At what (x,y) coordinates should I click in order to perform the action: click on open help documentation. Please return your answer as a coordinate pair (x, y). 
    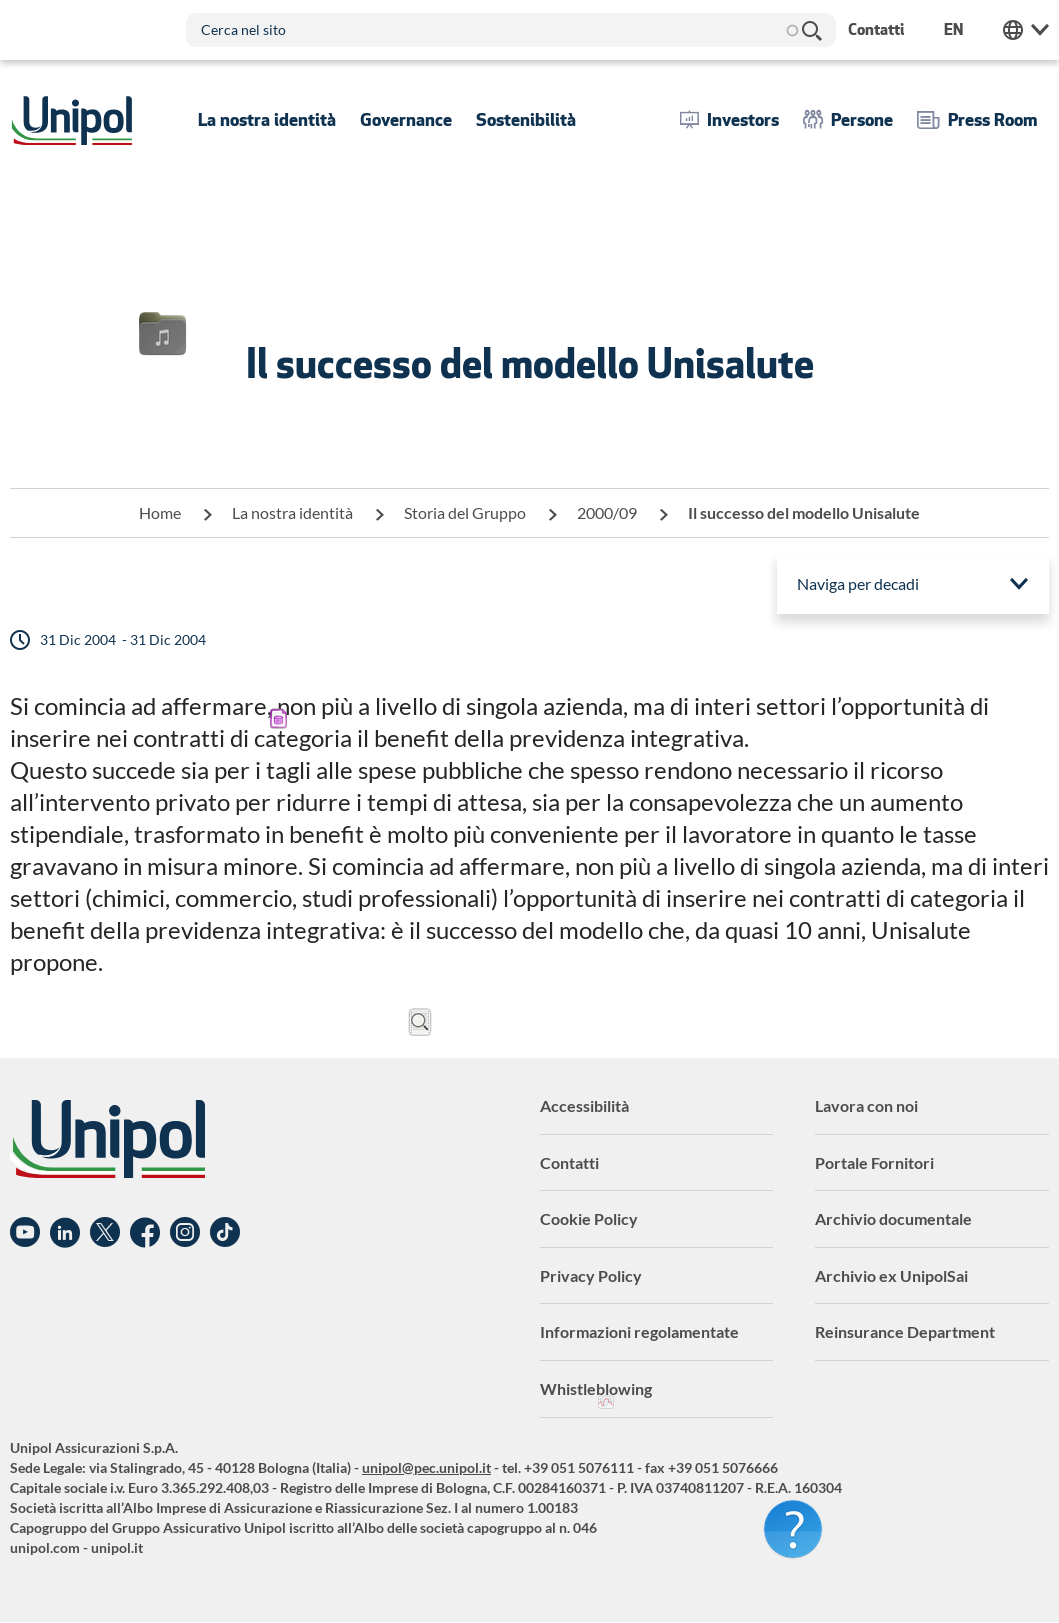
    Looking at the image, I should click on (793, 1529).